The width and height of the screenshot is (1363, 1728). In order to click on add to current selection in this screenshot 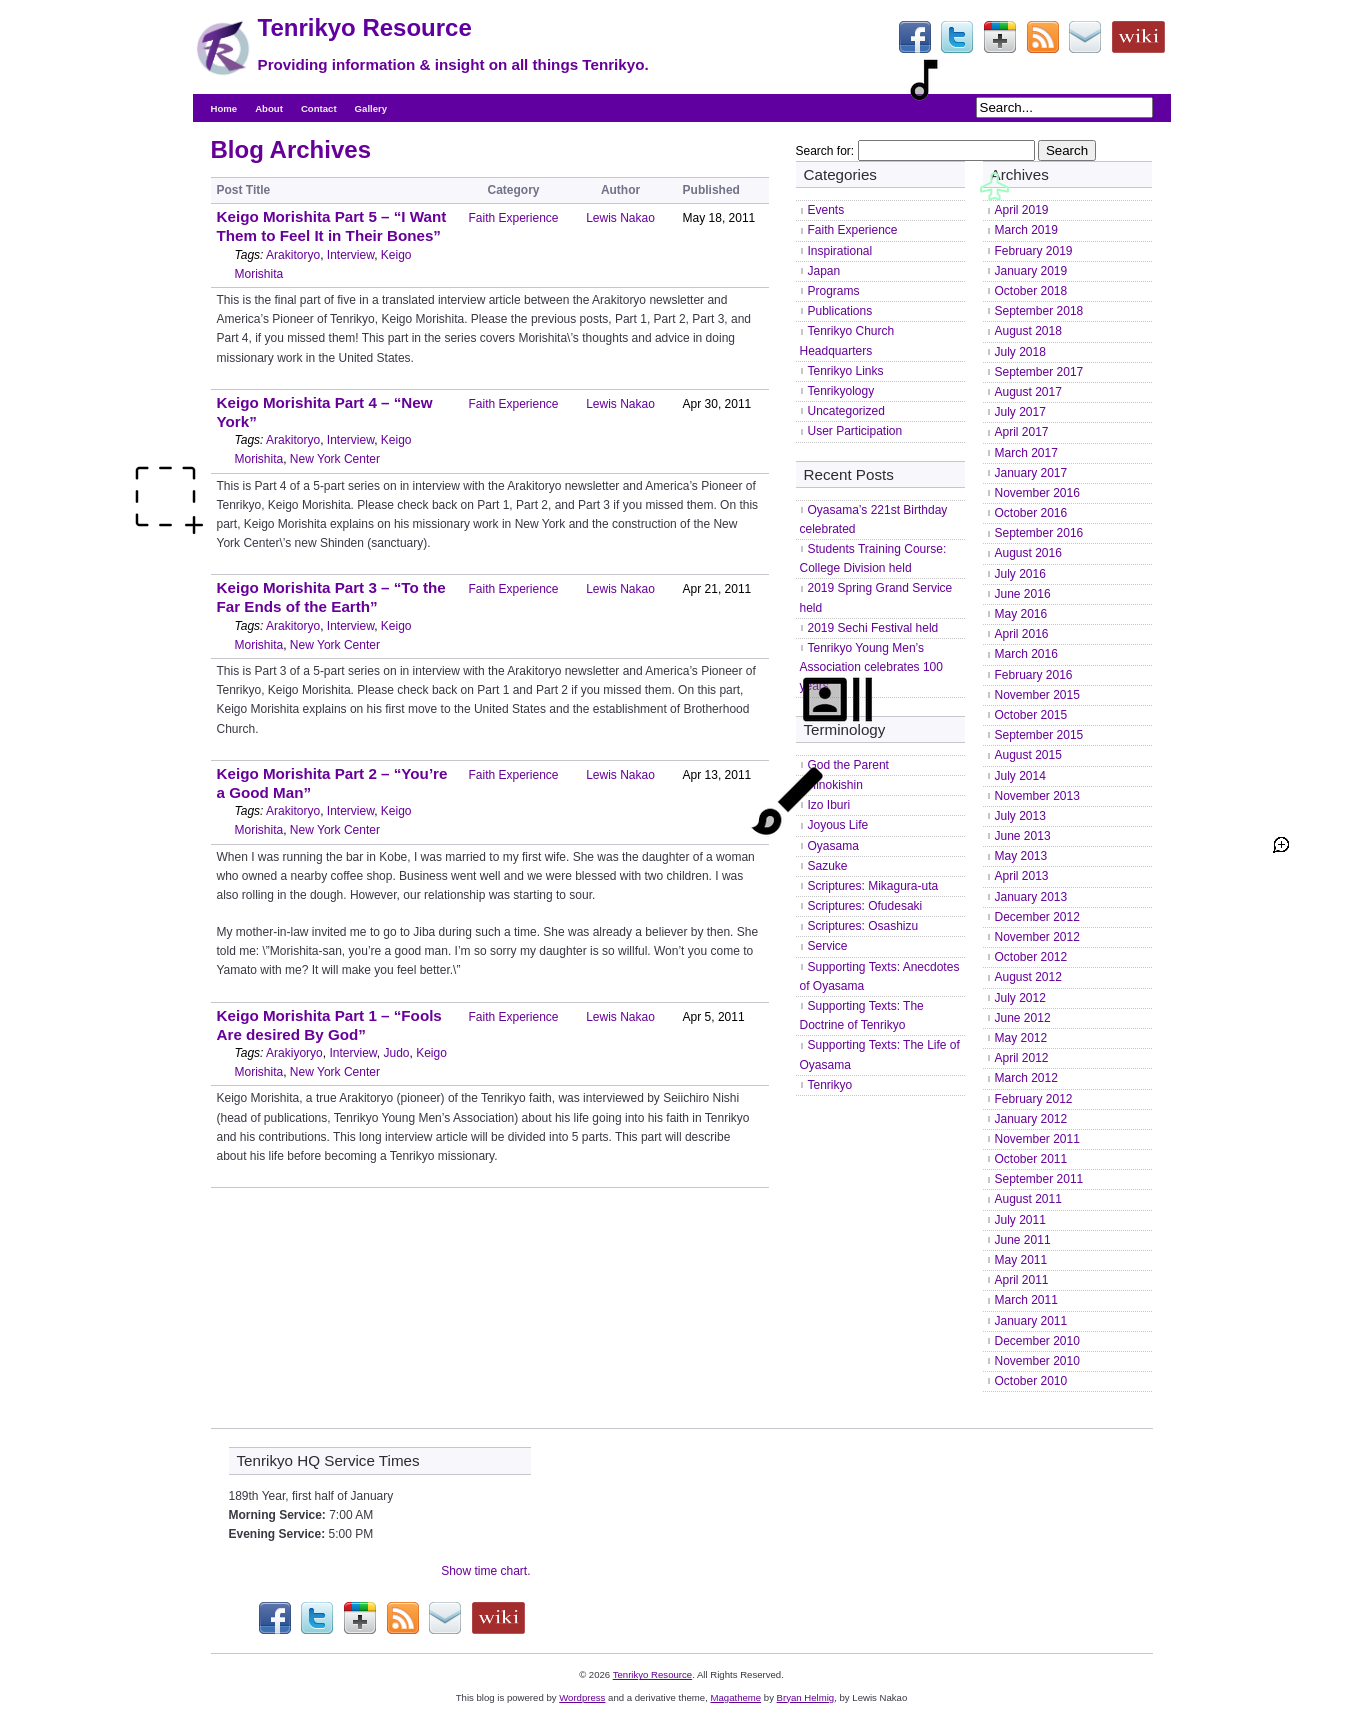, I will do `click(165, 496)`.